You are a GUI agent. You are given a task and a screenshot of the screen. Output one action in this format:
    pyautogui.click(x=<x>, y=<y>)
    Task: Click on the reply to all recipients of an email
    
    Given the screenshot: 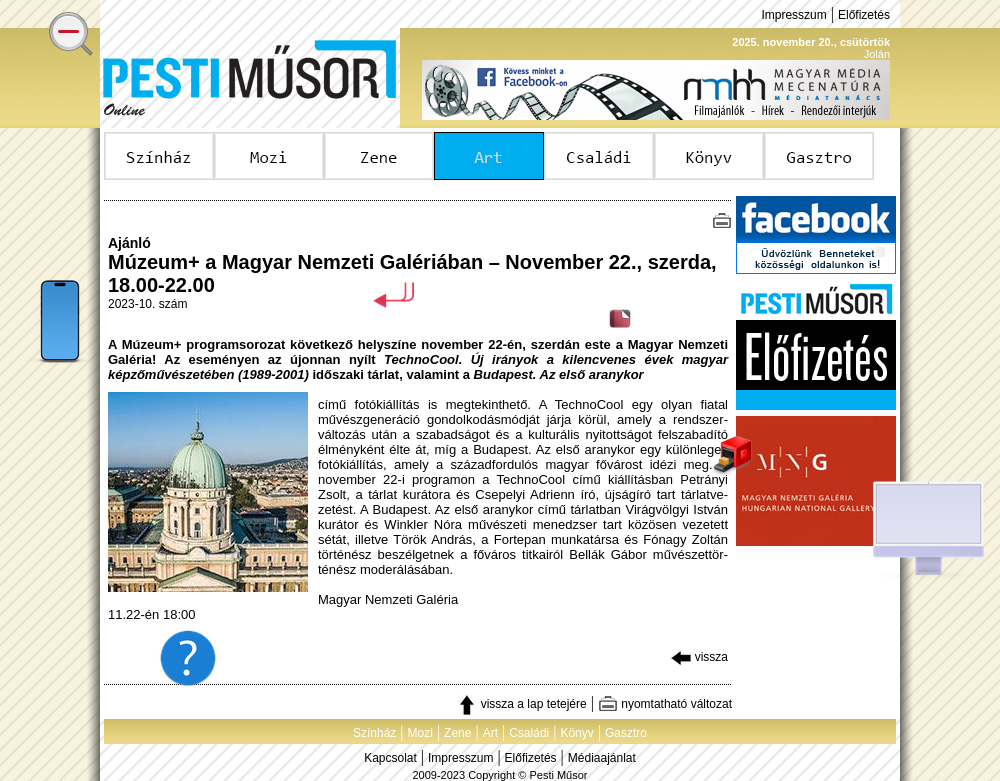 What is the action you would take?
    pyautogui.click(x=393, y=292)
    